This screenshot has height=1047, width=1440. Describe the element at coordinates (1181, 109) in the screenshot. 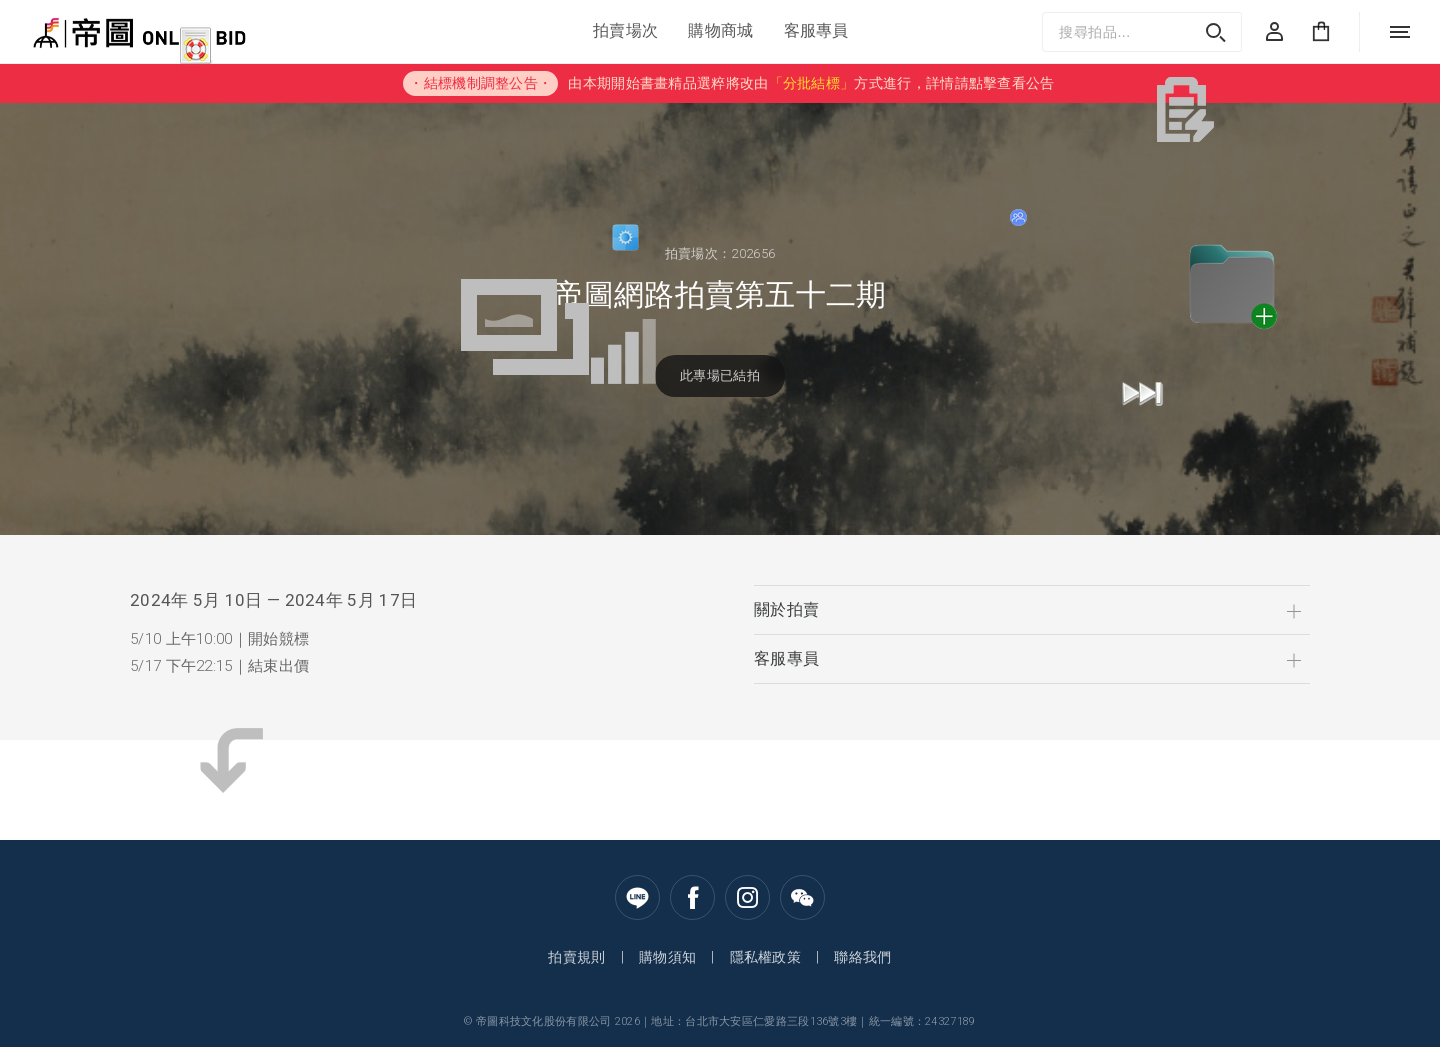

I see `battery fully charged and currently charging` at that location.